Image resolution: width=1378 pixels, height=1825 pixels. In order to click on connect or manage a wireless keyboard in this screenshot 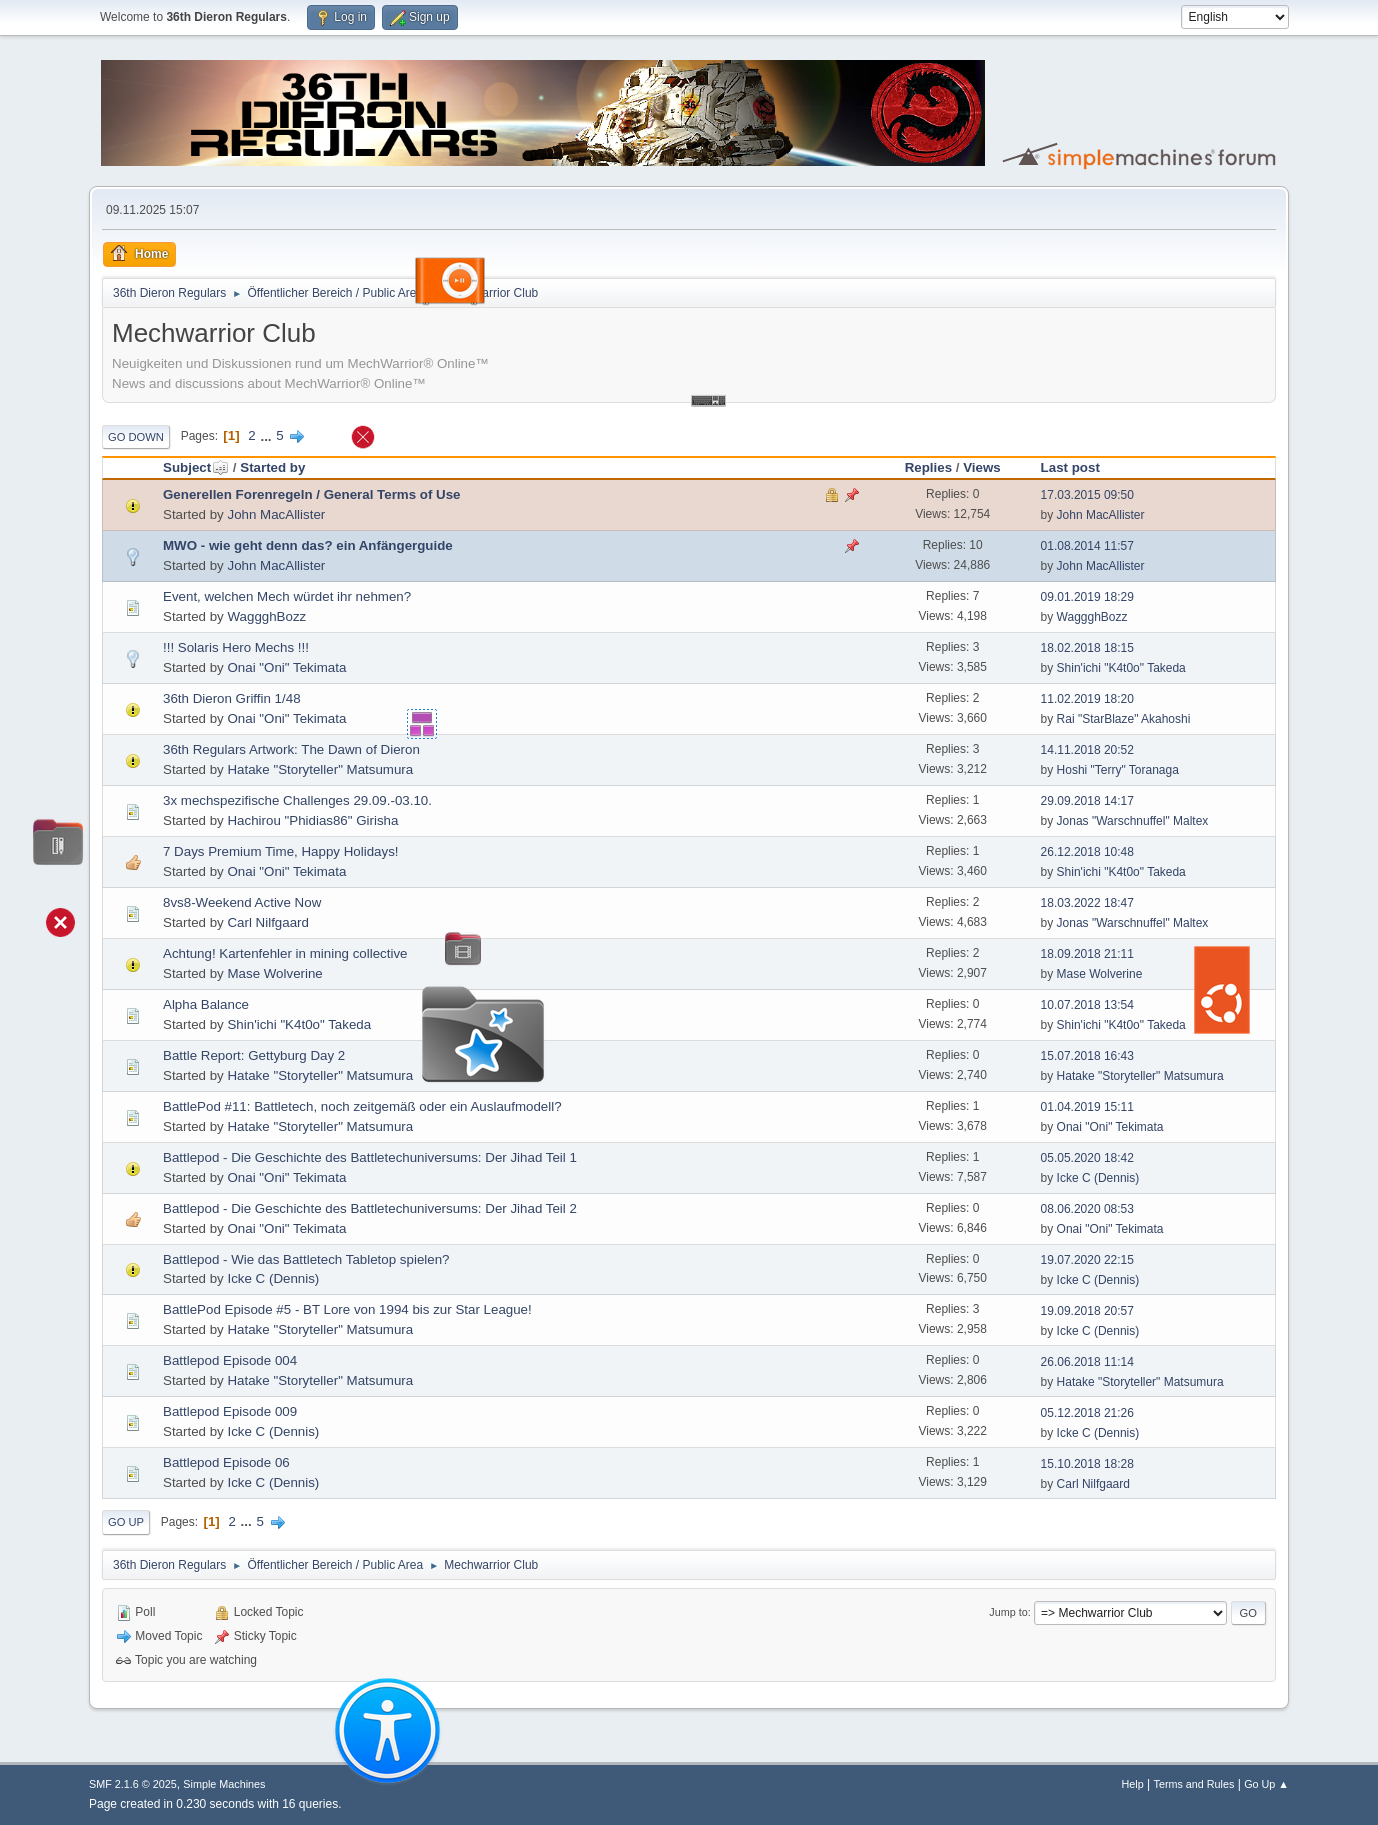, I will do `click(708, 400)`.